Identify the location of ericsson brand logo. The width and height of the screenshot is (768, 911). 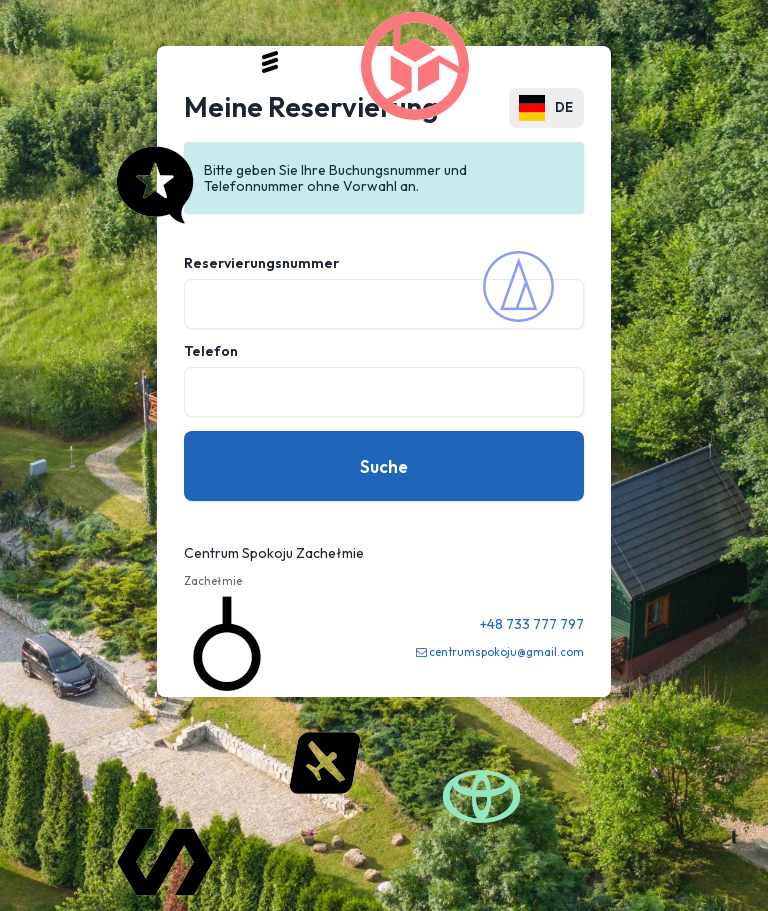
(270, 62).